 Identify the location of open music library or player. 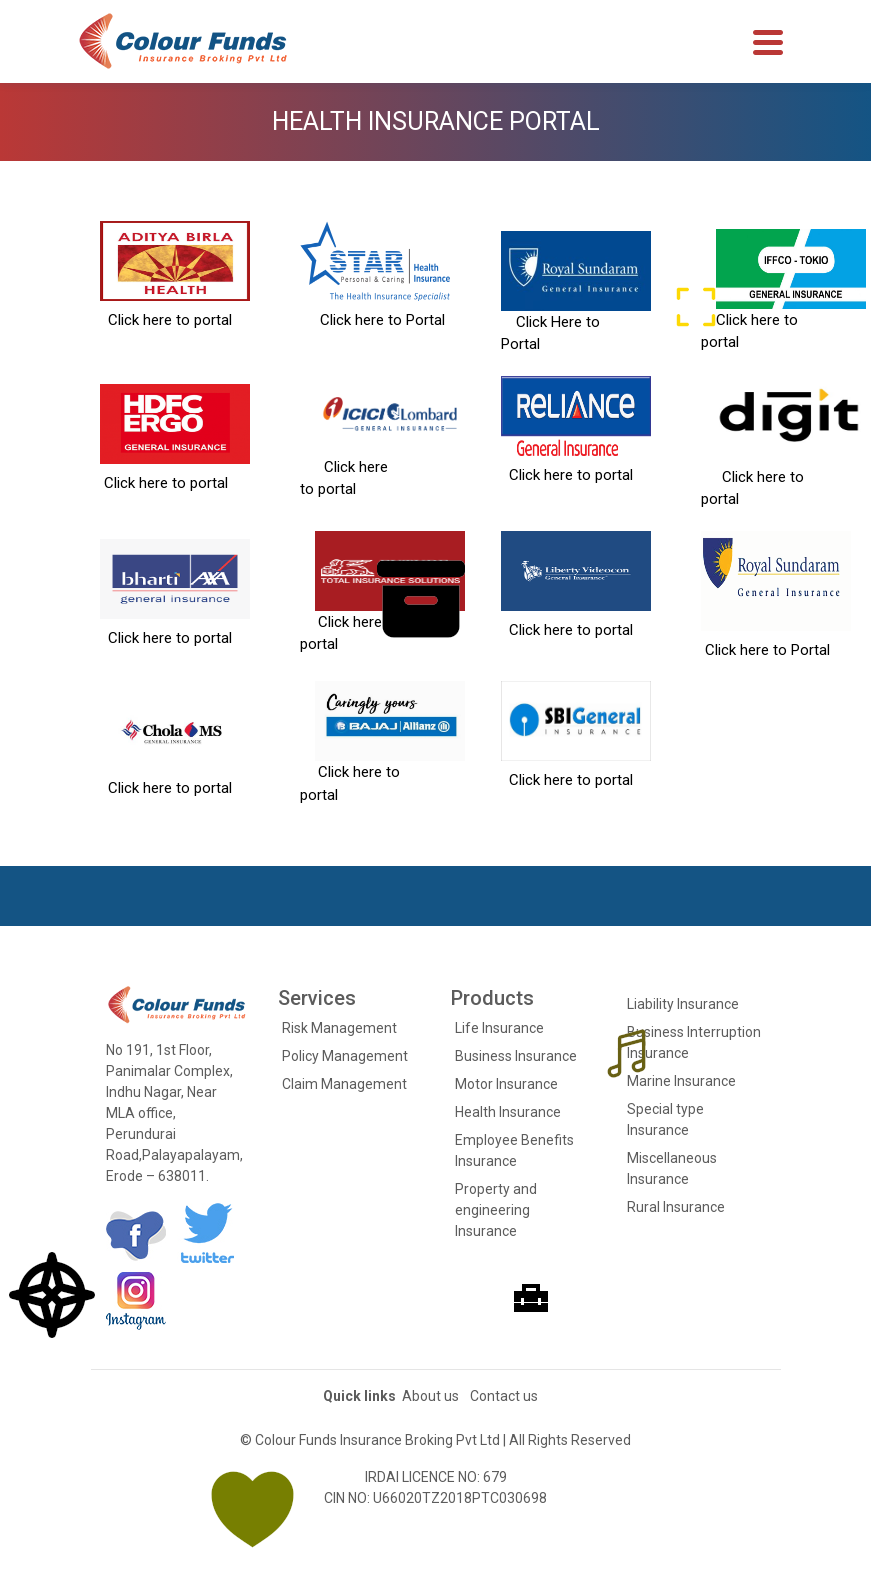
(626, 1053).